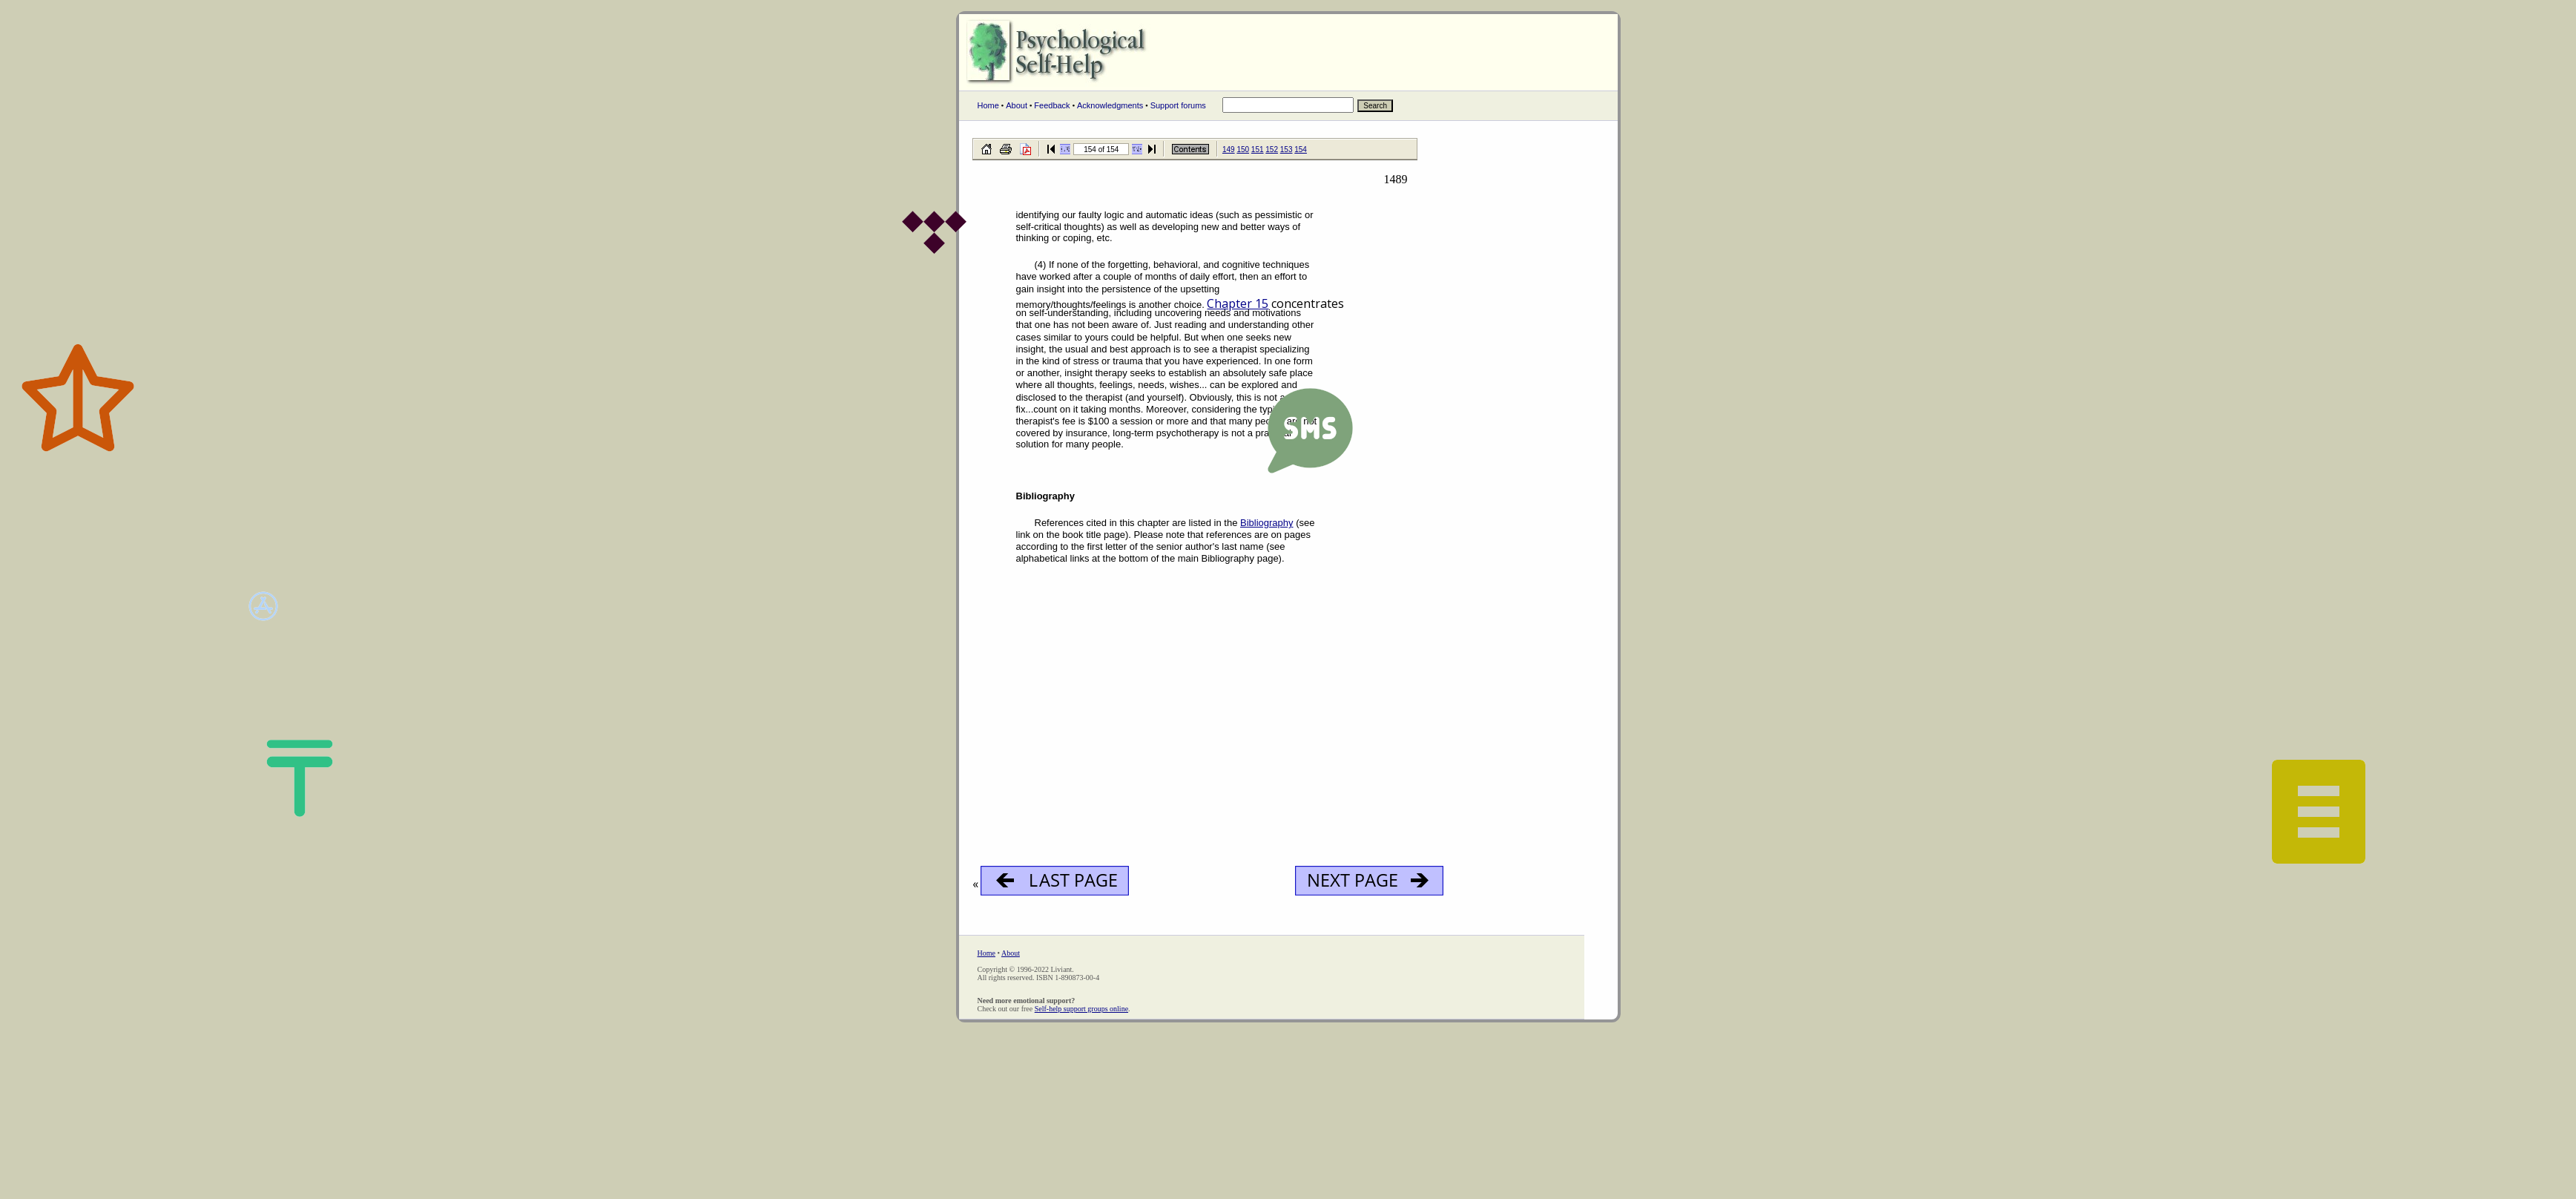  Describe the element at coordinates (1310, 430) in the screenshot. I see `send an SMS text message` at that location.